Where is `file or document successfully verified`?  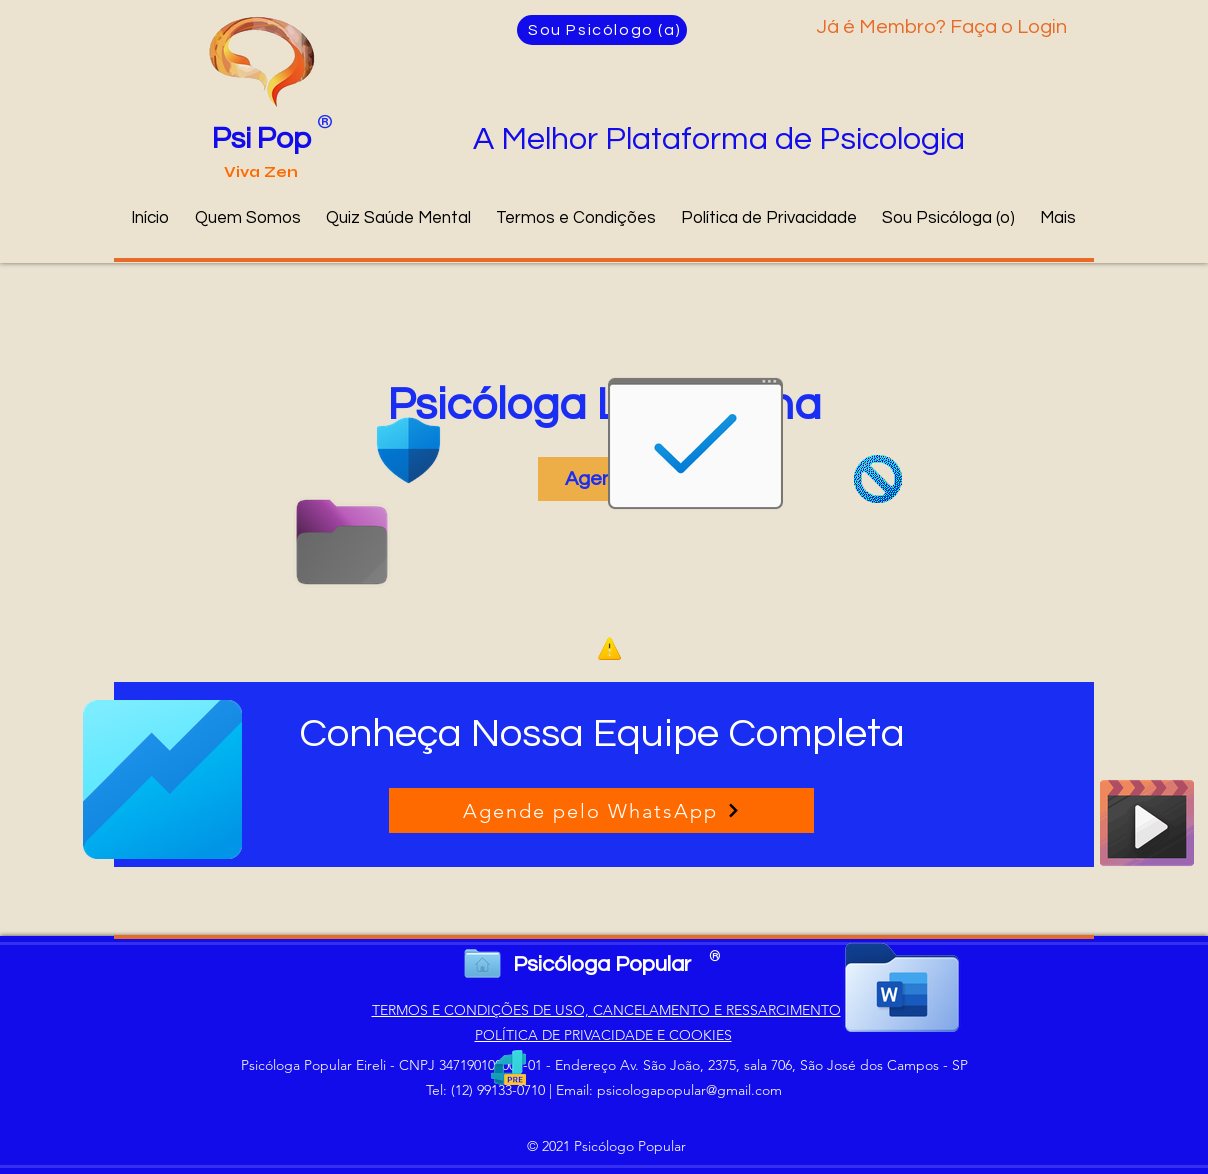 file or document successfully verified is located at coordinates (695, 443).